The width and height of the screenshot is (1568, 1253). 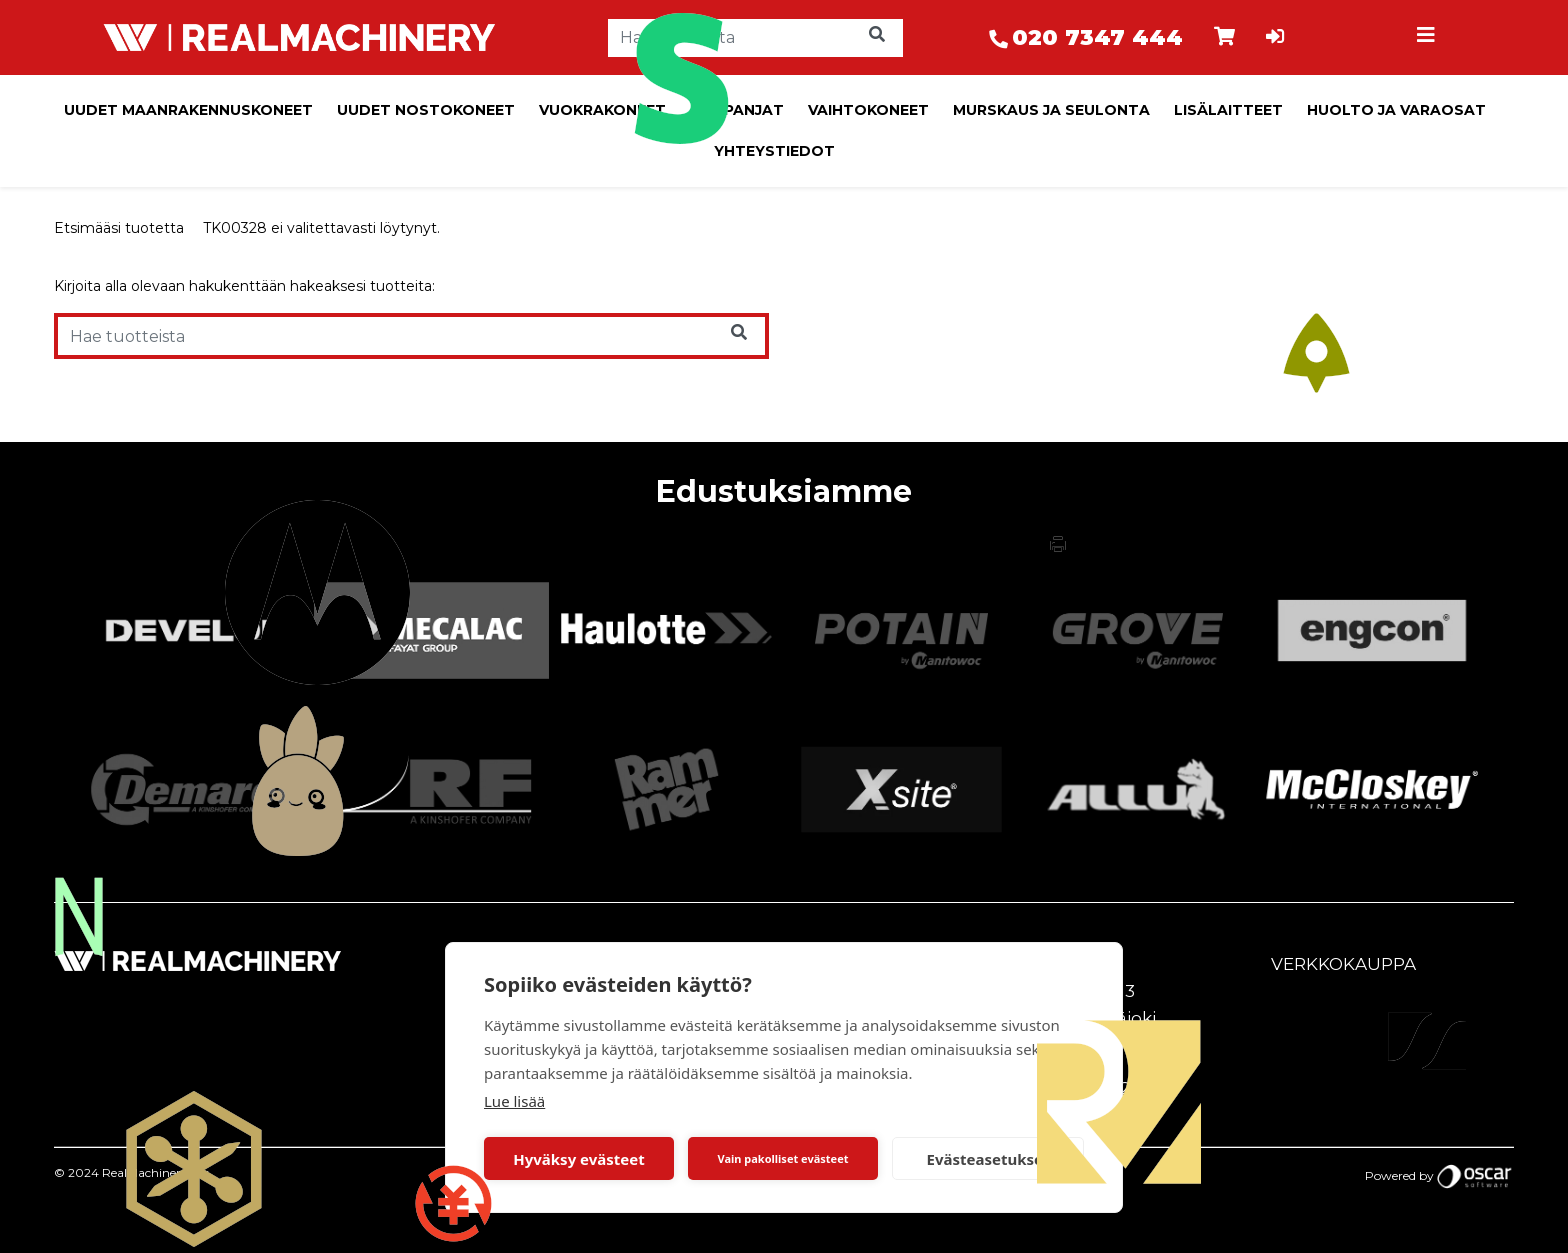 What do you see at coordinates (453, 1203) in the screenshot?
I see `convert currency to Chinese yuan` at bounding box center [453, 1203].